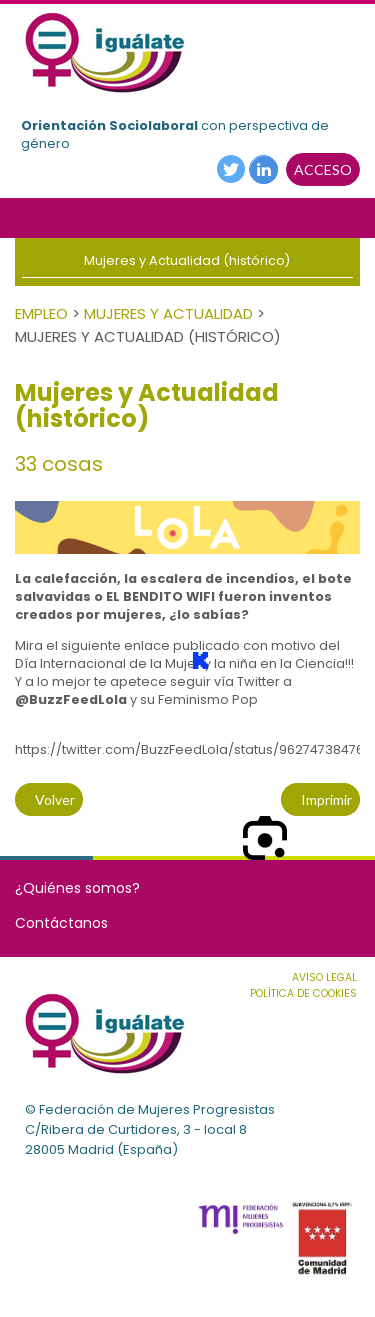  Describe the element at coordinates (200, 660) in the screenshot. I see `open the Kick streaming app` at that location.